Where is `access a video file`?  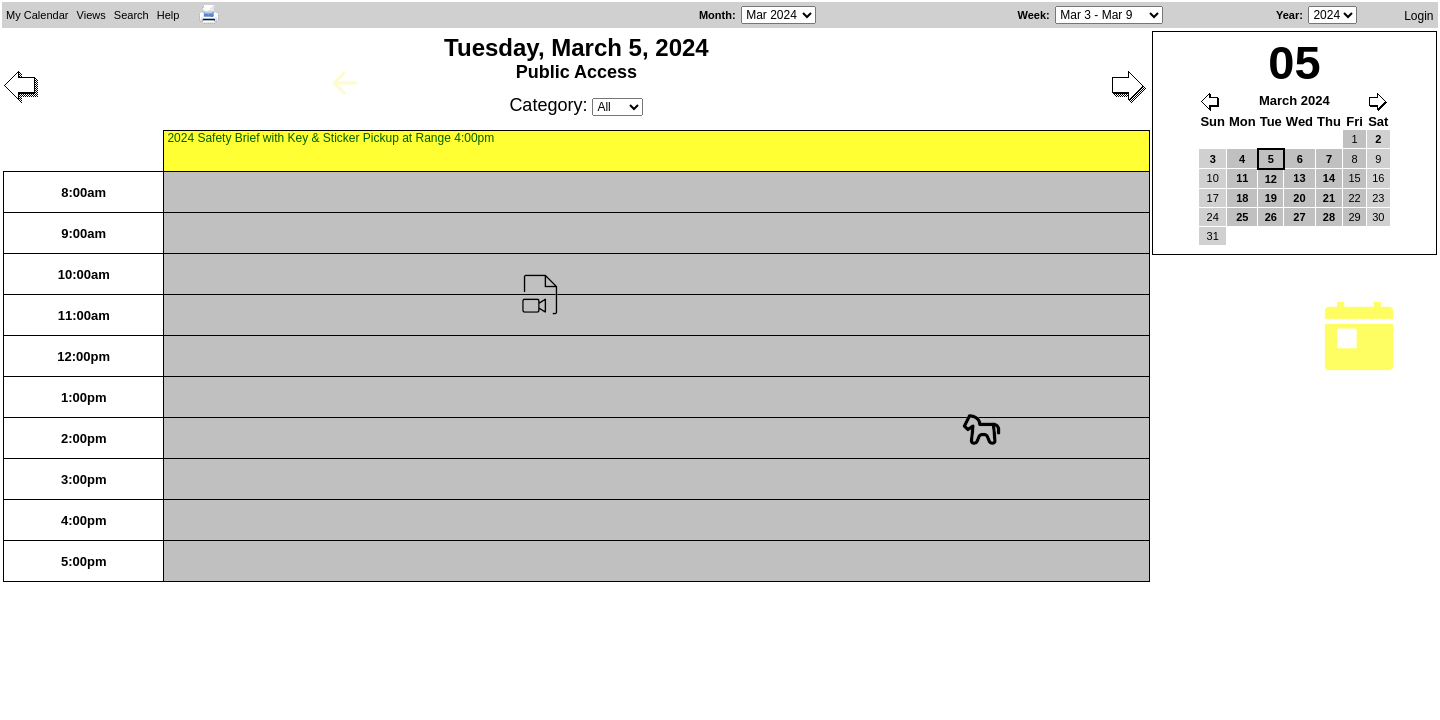
access a video file is located at coordinates (540, 294).